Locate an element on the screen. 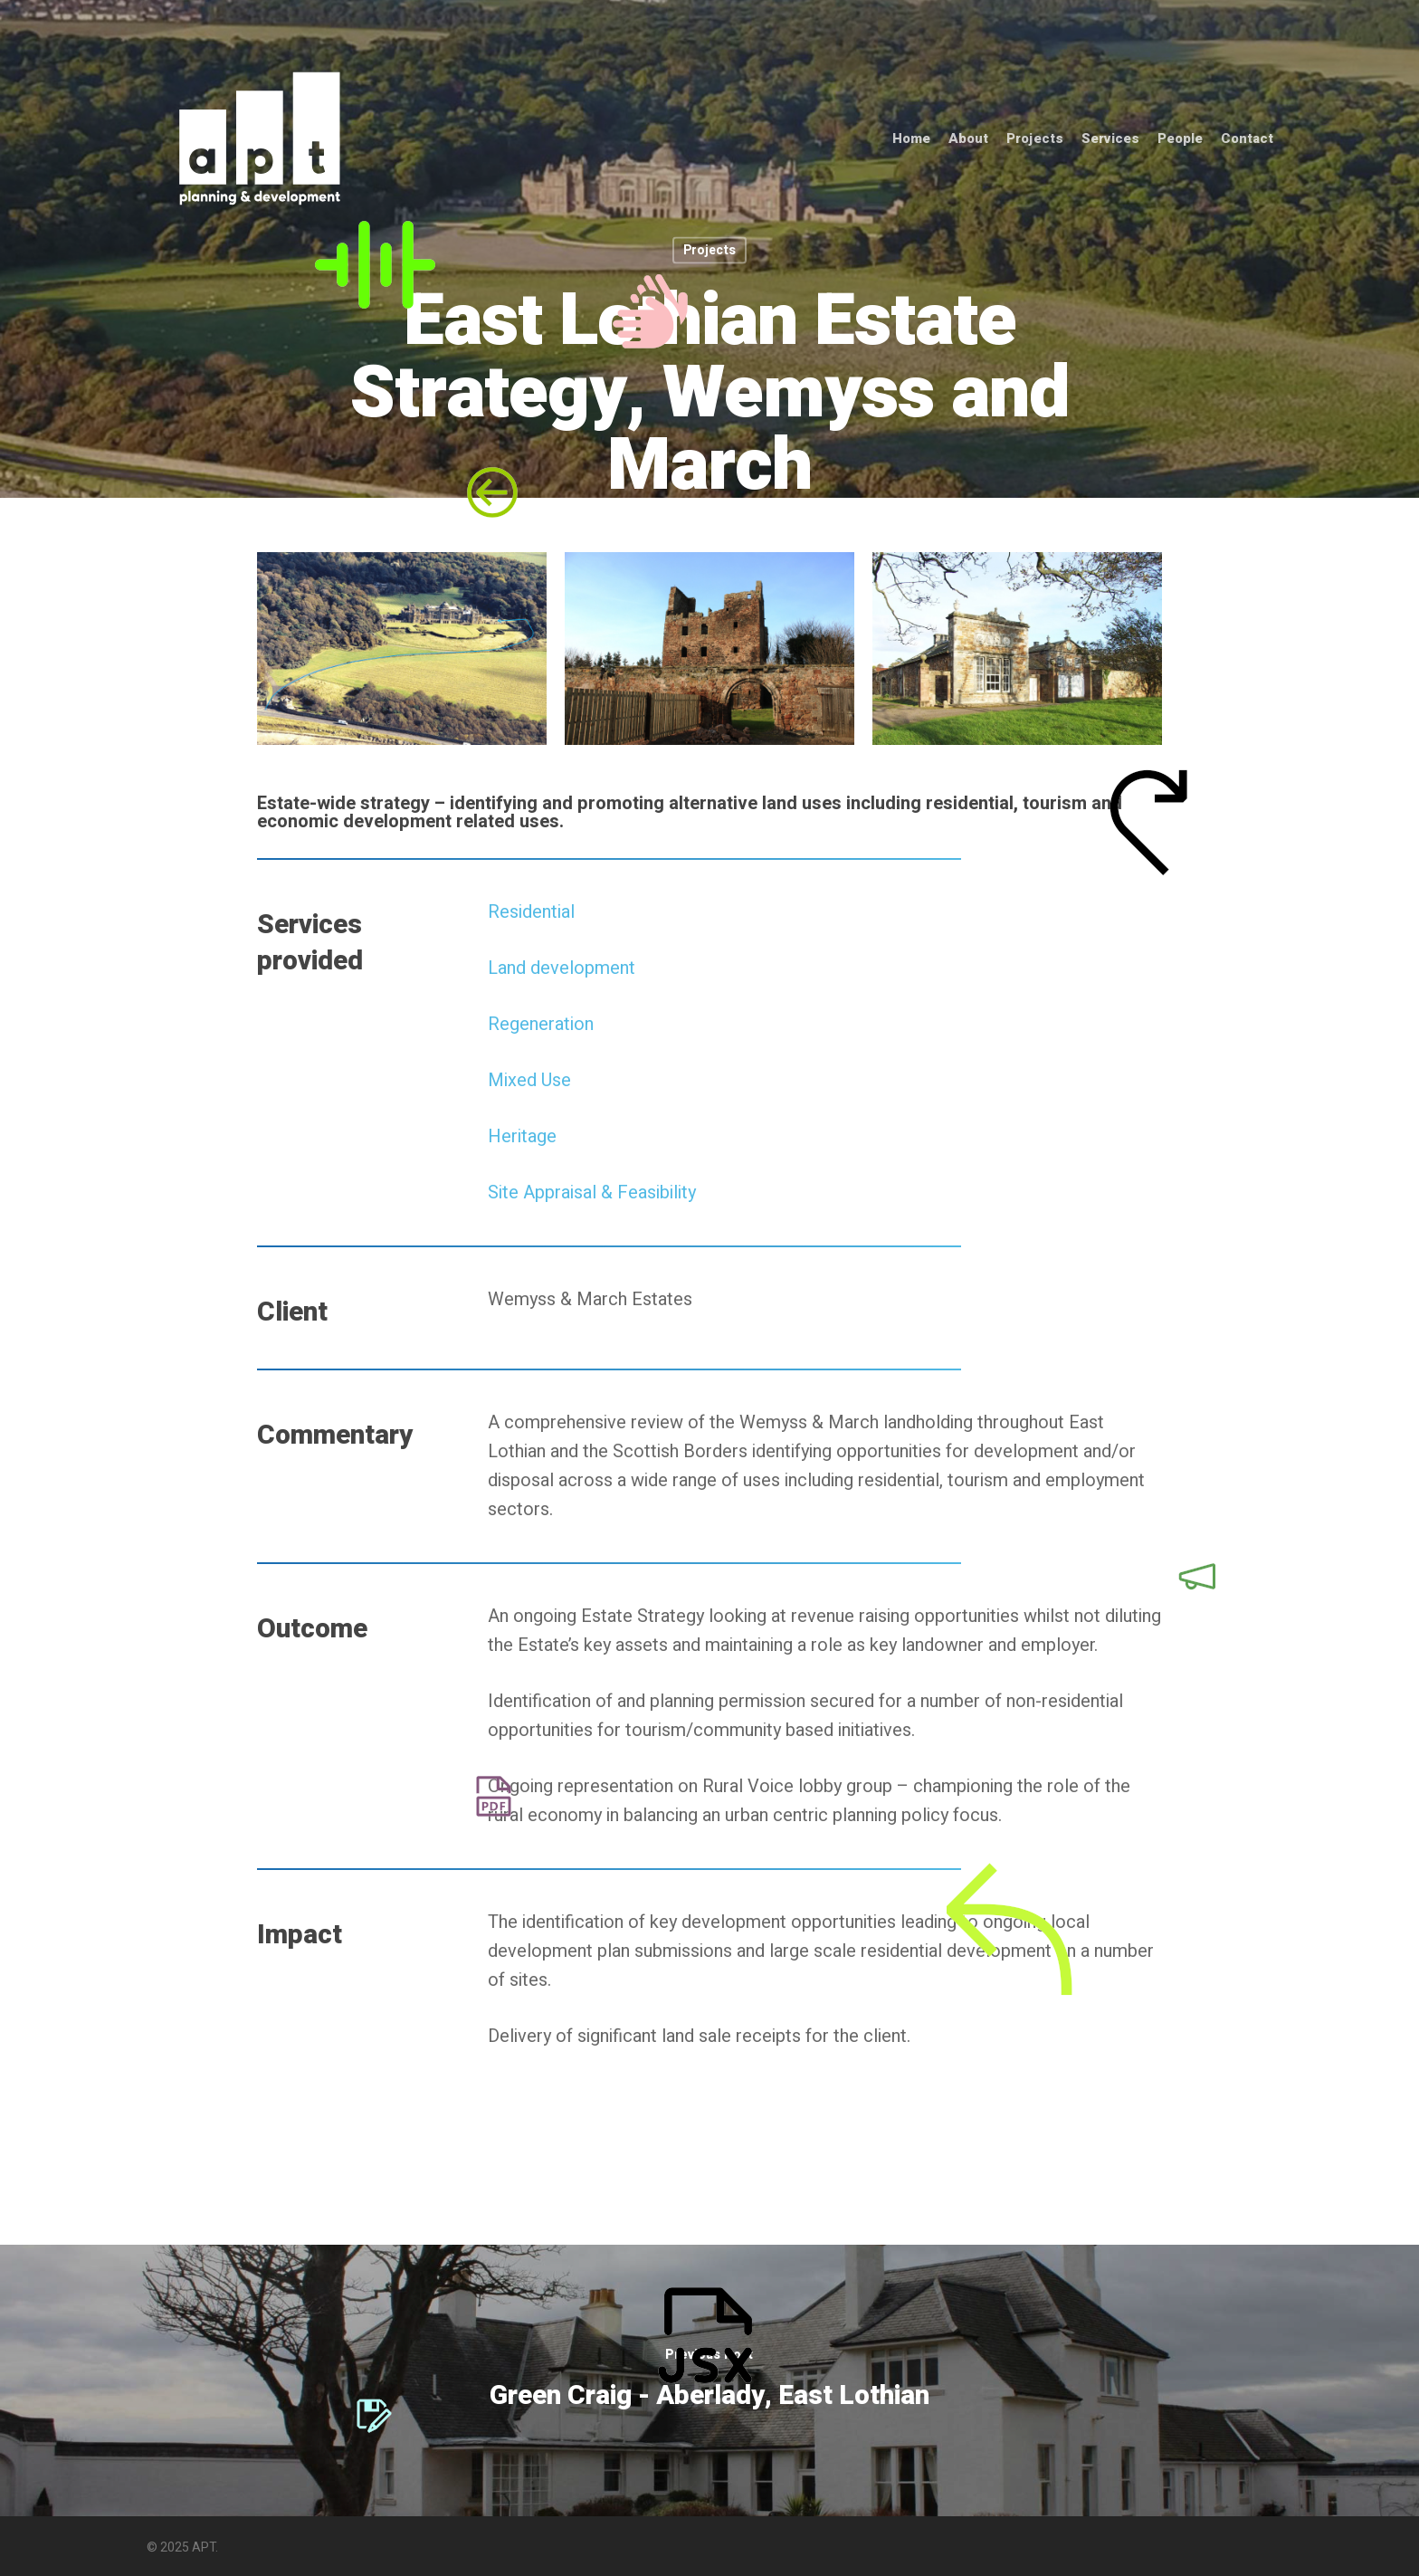 Image resolution: width=1419 pixels, height=2576 pixels. redo the last undone action is located at coordinates (1150, 818).